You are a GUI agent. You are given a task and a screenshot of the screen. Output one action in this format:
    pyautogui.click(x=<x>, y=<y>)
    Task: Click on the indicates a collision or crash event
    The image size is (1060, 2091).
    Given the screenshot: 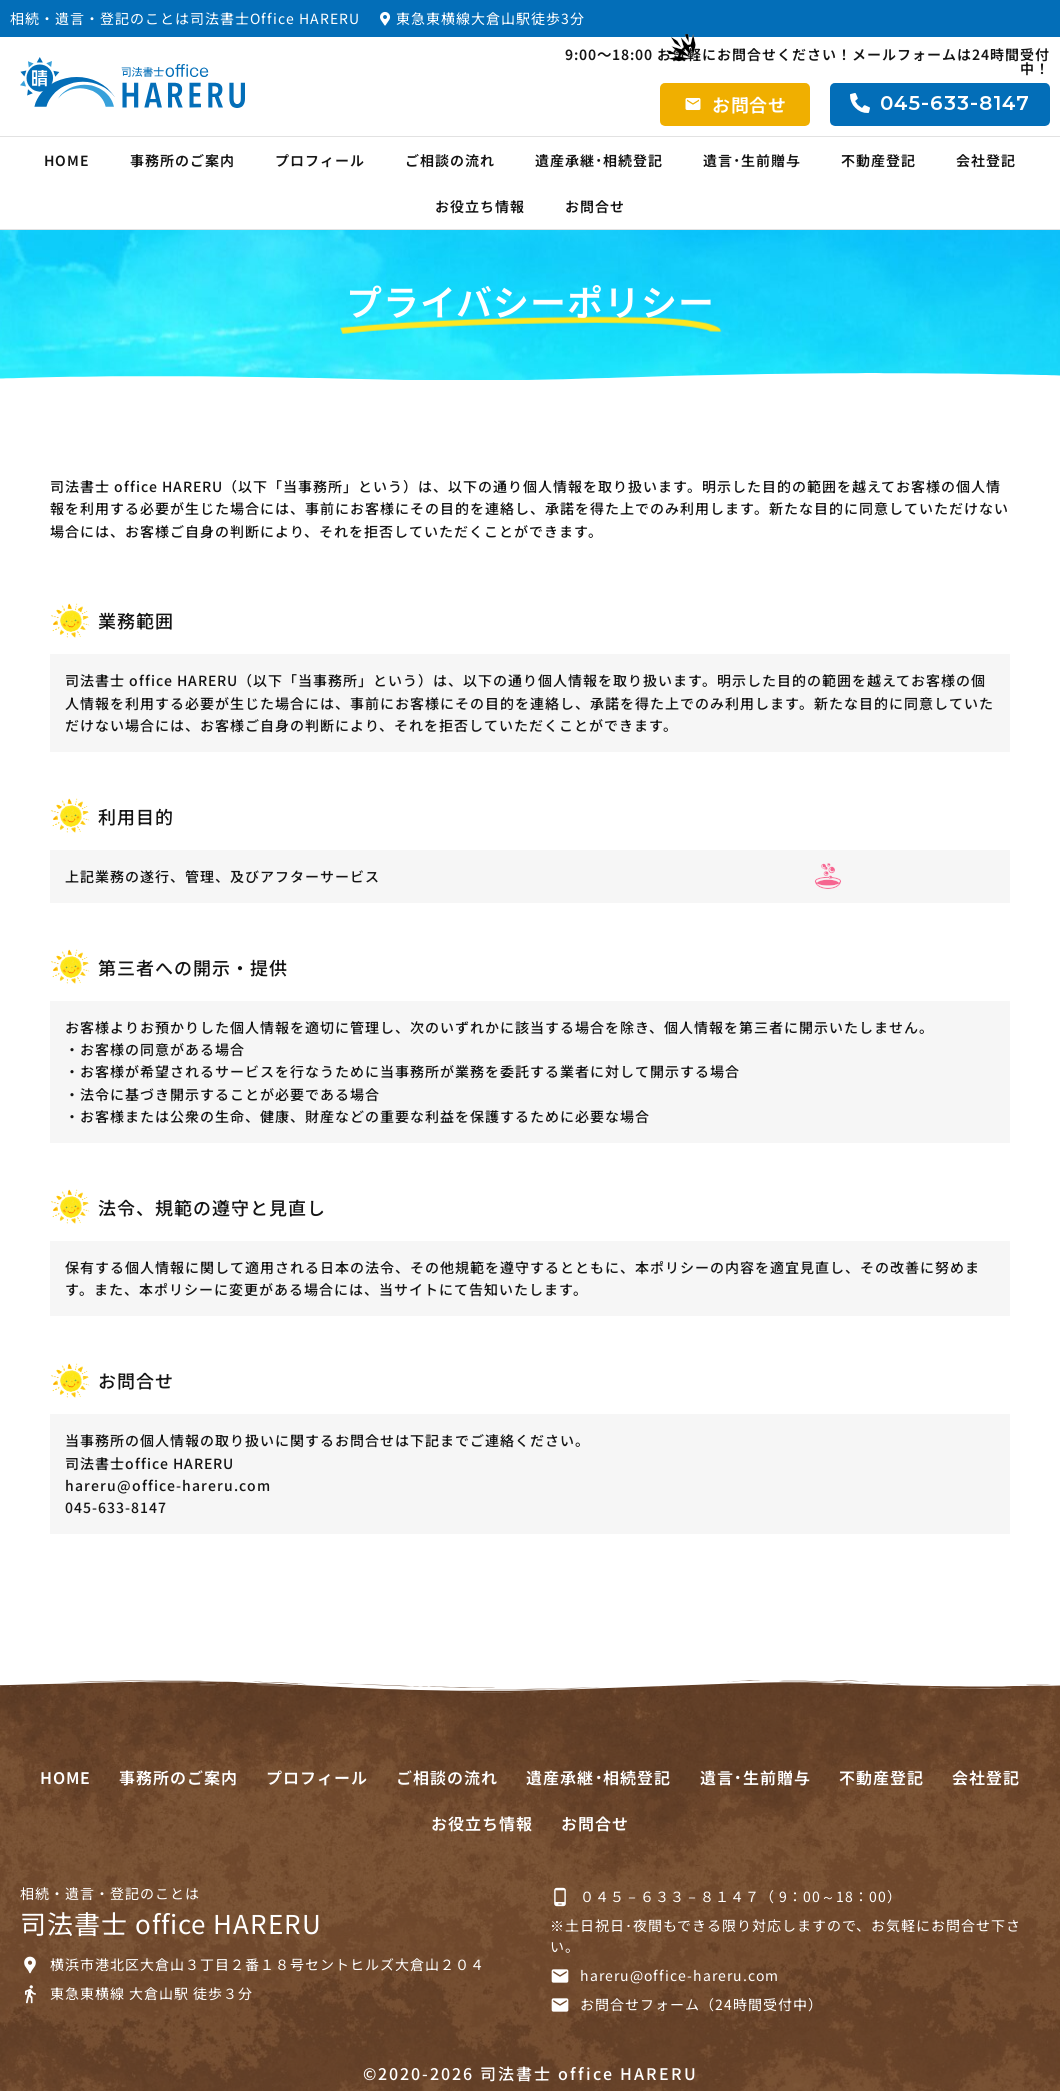 What is the action you would take?
    pyautogui.click(x=682, y=48)
    